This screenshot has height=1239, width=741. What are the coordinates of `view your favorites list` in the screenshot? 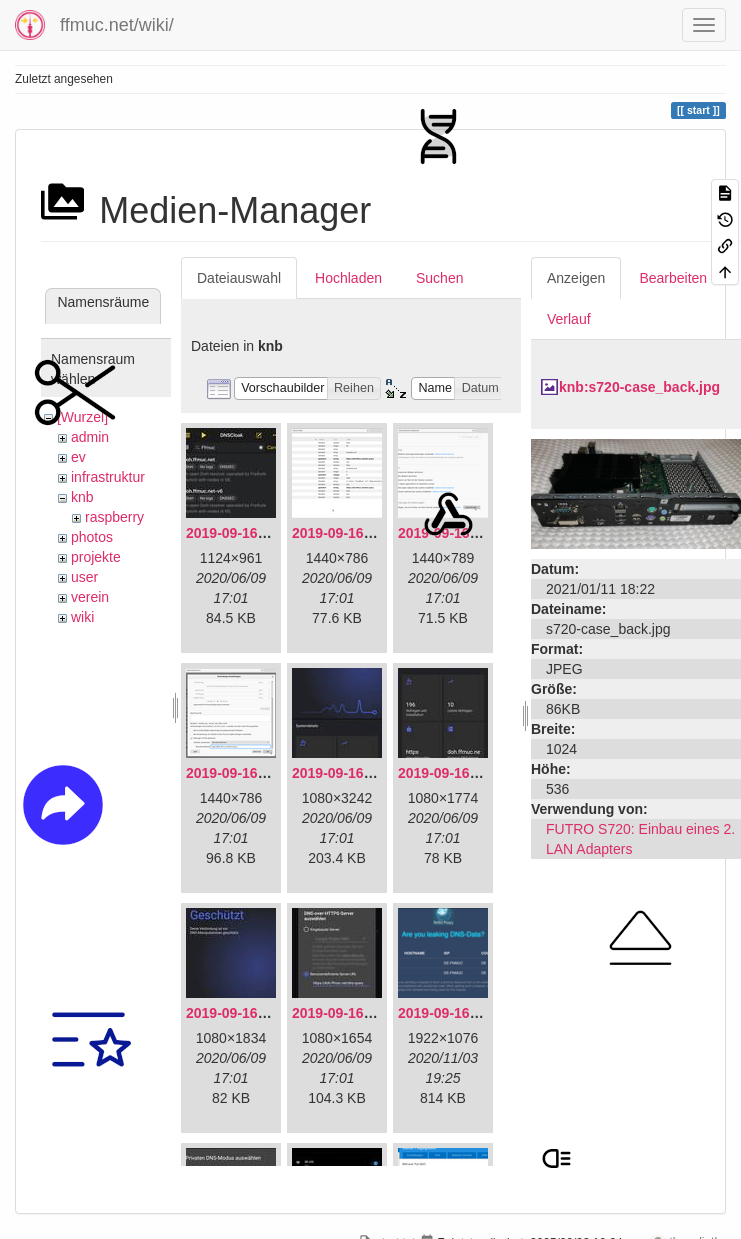 It's located at (88, 1039).